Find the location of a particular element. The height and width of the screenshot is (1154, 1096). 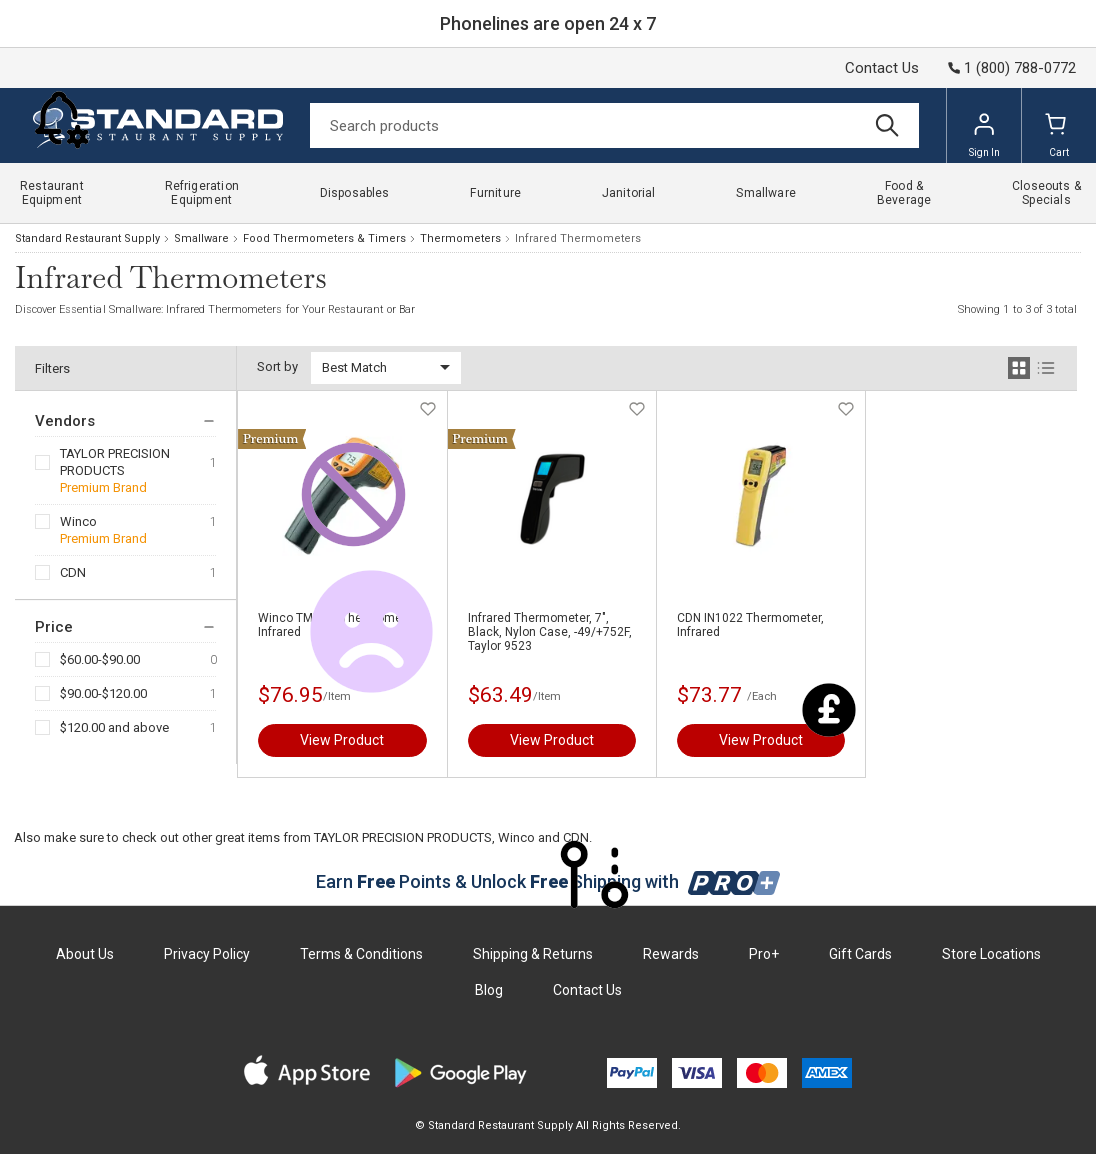

access notification settings is located at coordinates (59, 118).